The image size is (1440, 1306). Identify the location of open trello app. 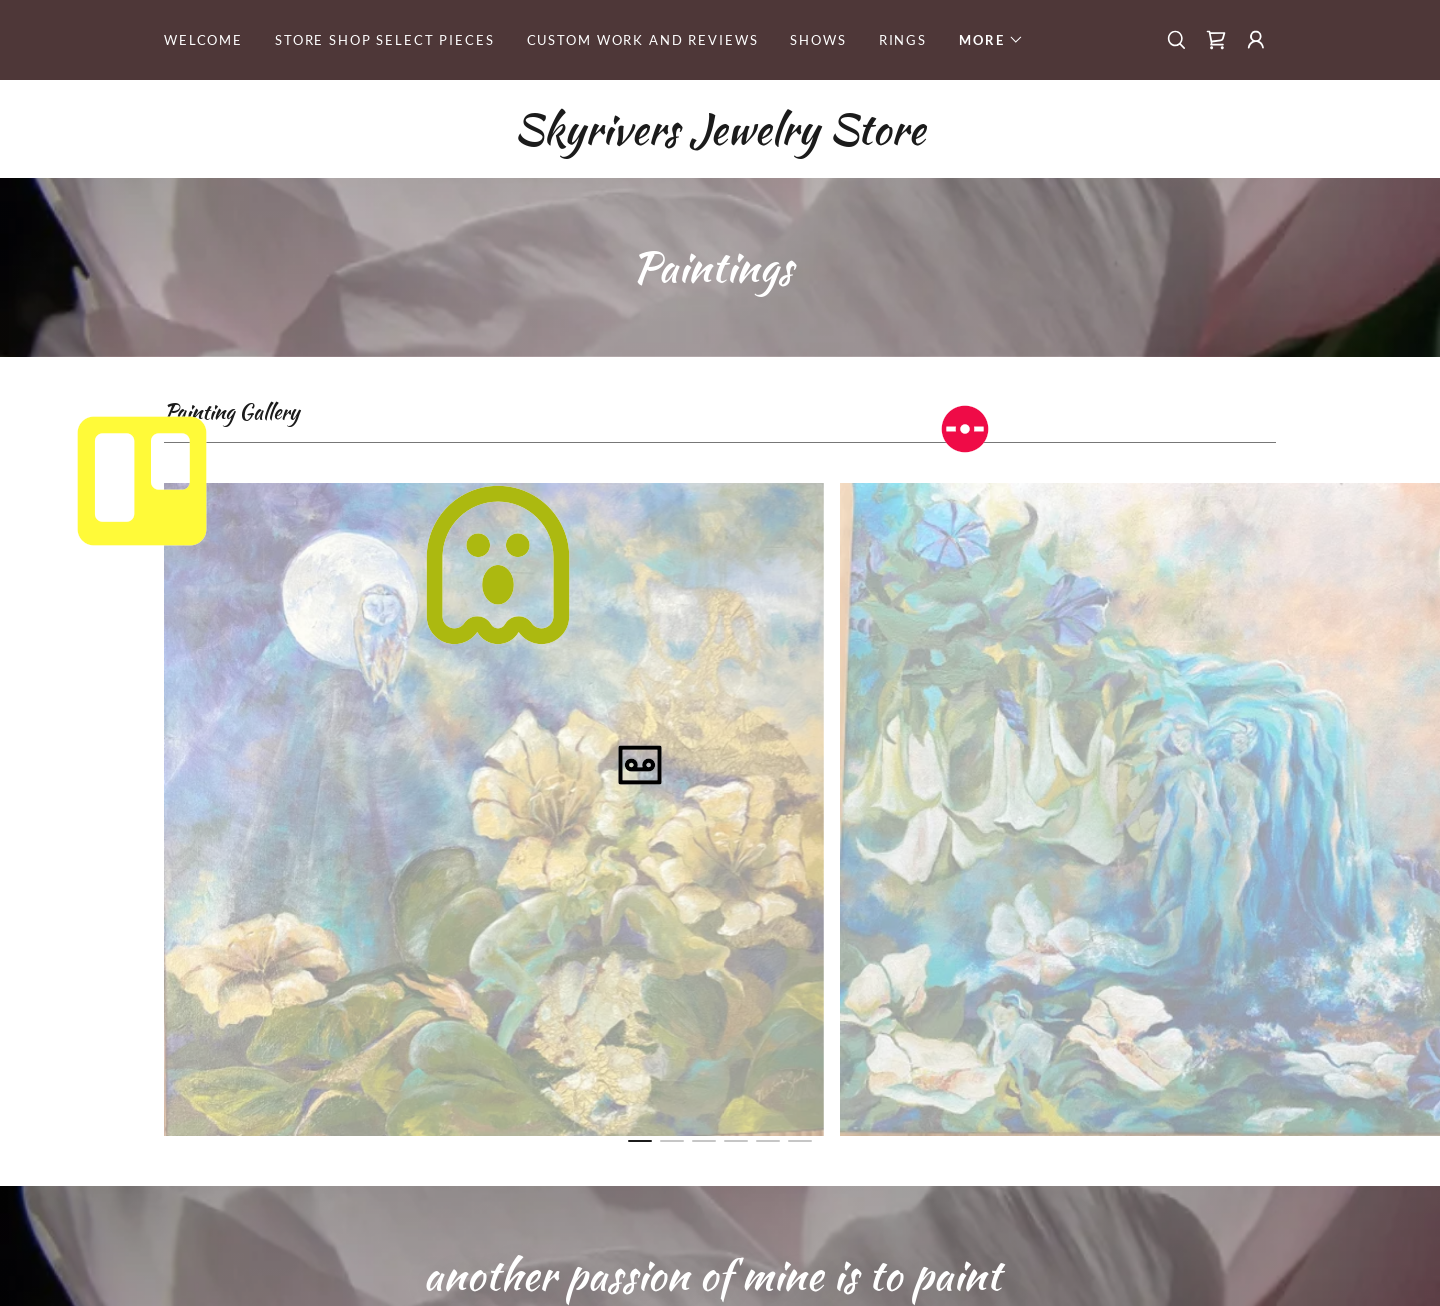
(142, 481).